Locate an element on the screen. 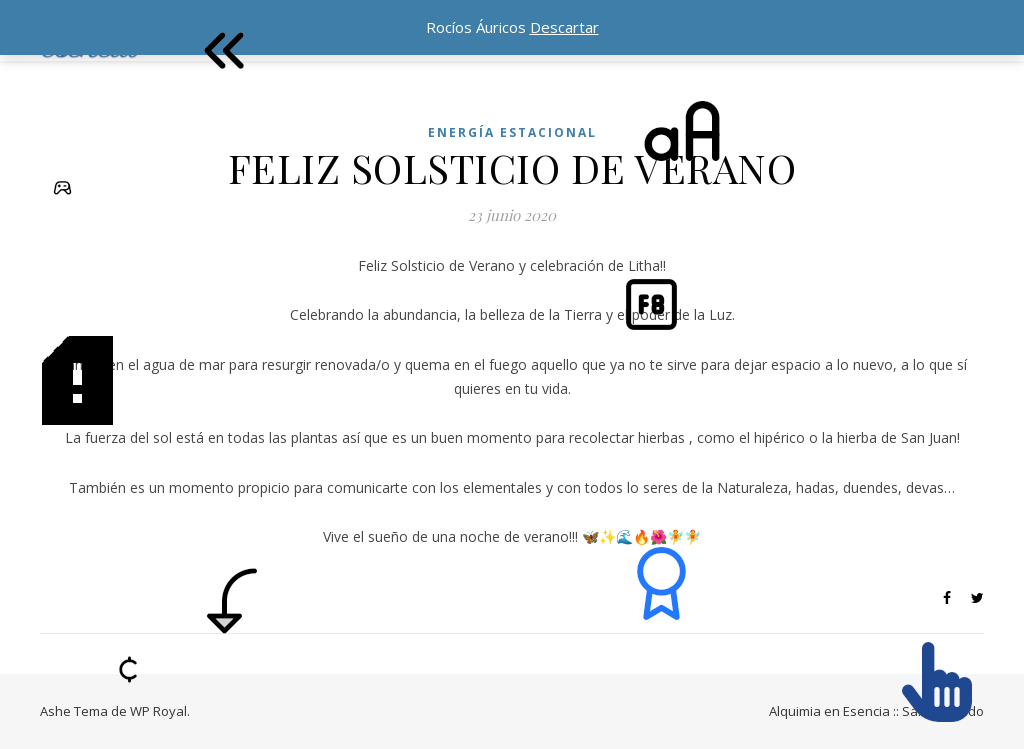 The image size is (1024, 749). indicates cent currency or small monetary value is located at coordinates (129, 669).